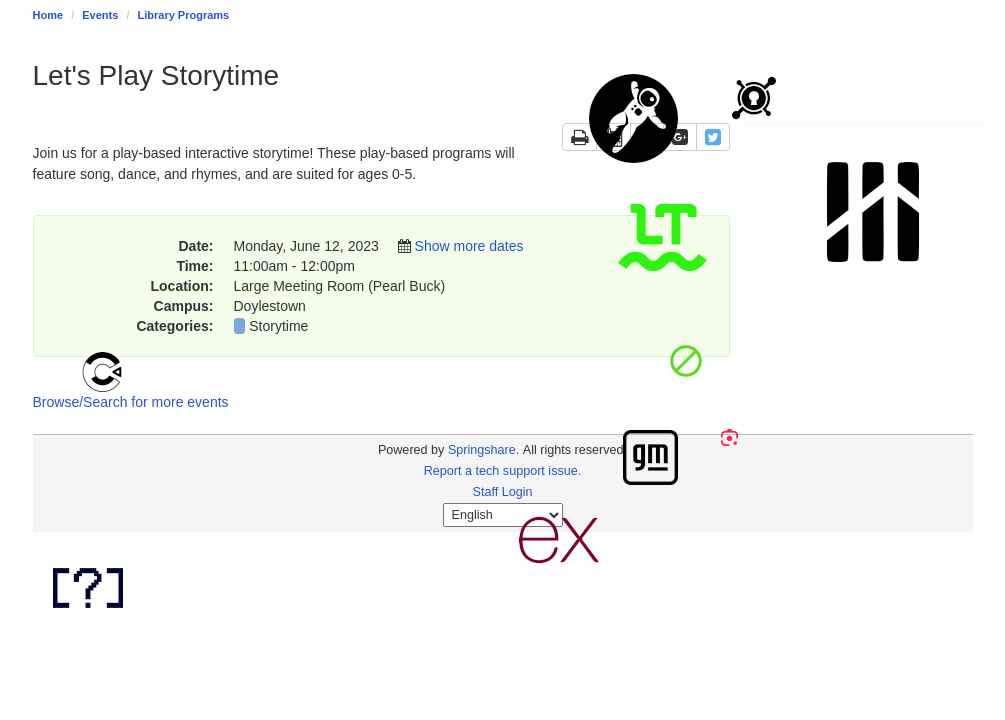 Image resolution: width=1005 pixels, height=720 pixels. What do you see at coordinates (559, 540) in the screenshot?
I see `express.js framework logo` at bounding box center [559, 540].